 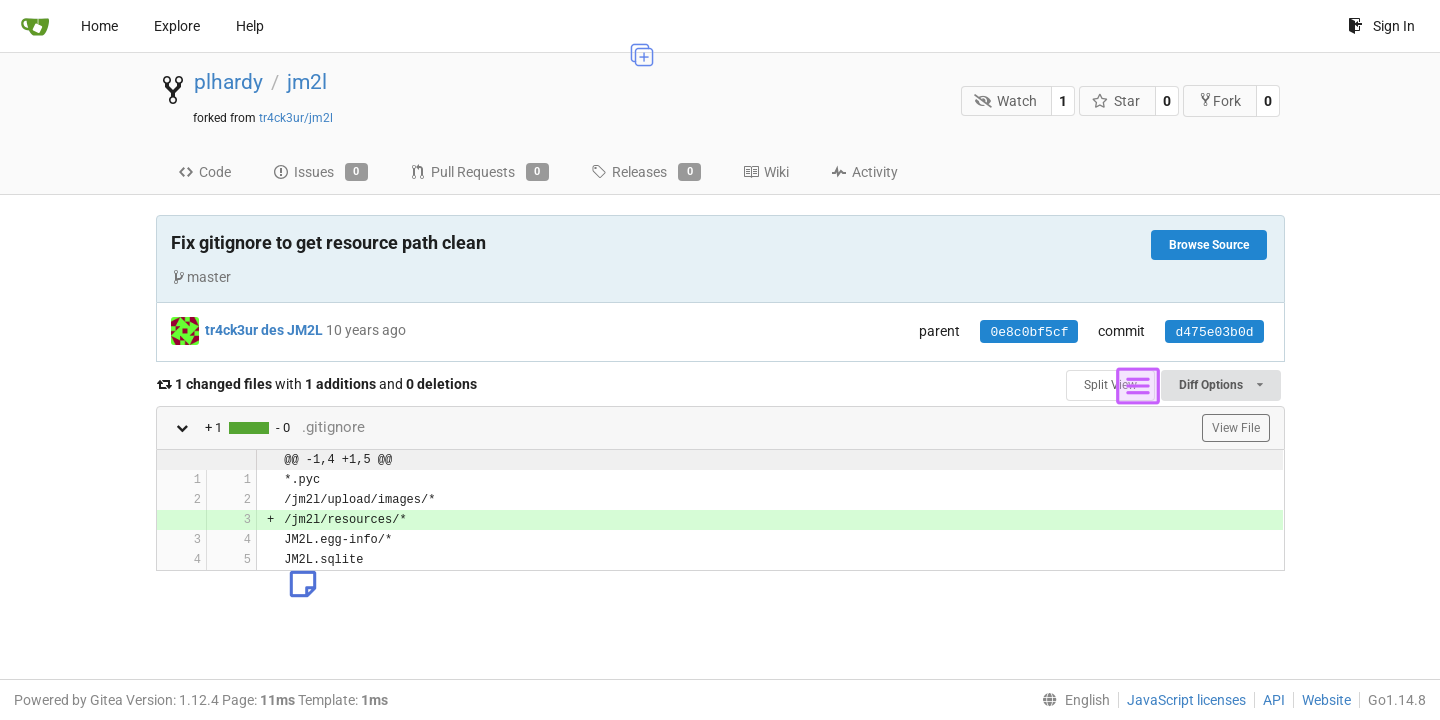 I want to click on view article or document content, so click(x=1138, y=386).